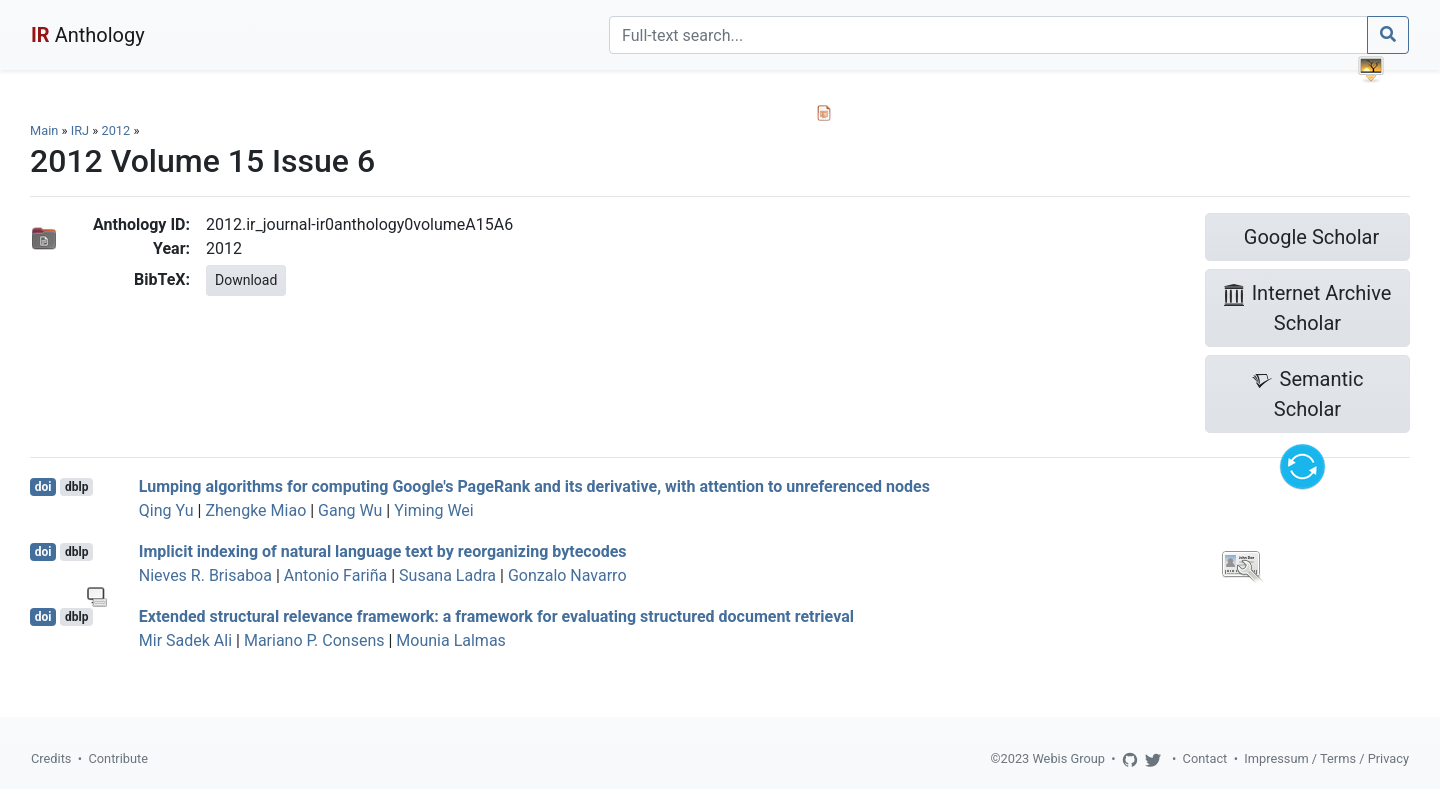  Describe the element at coordinates (1302, 466) in the screenshot. I see `indicates syncing in progress` at that location.